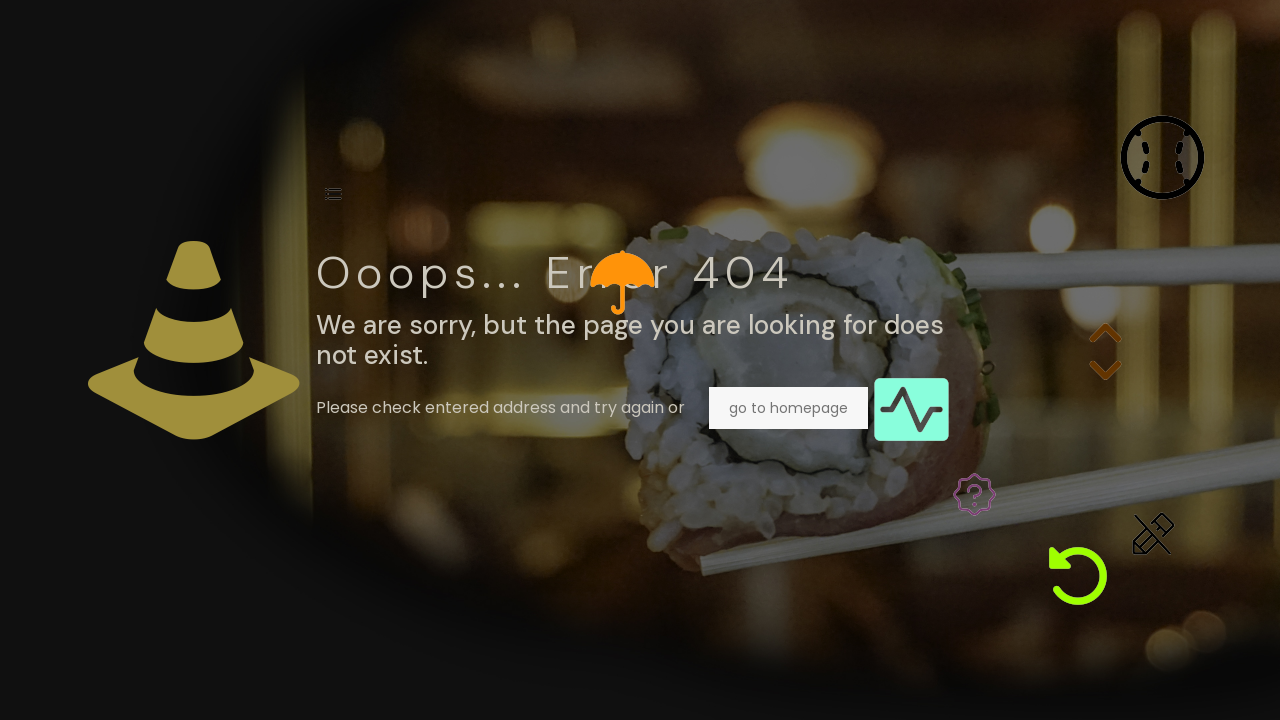  What do you see at coordinates (1078, 576) in the screenshot?
I see `undo last action` at bounding box center [1078, 576].